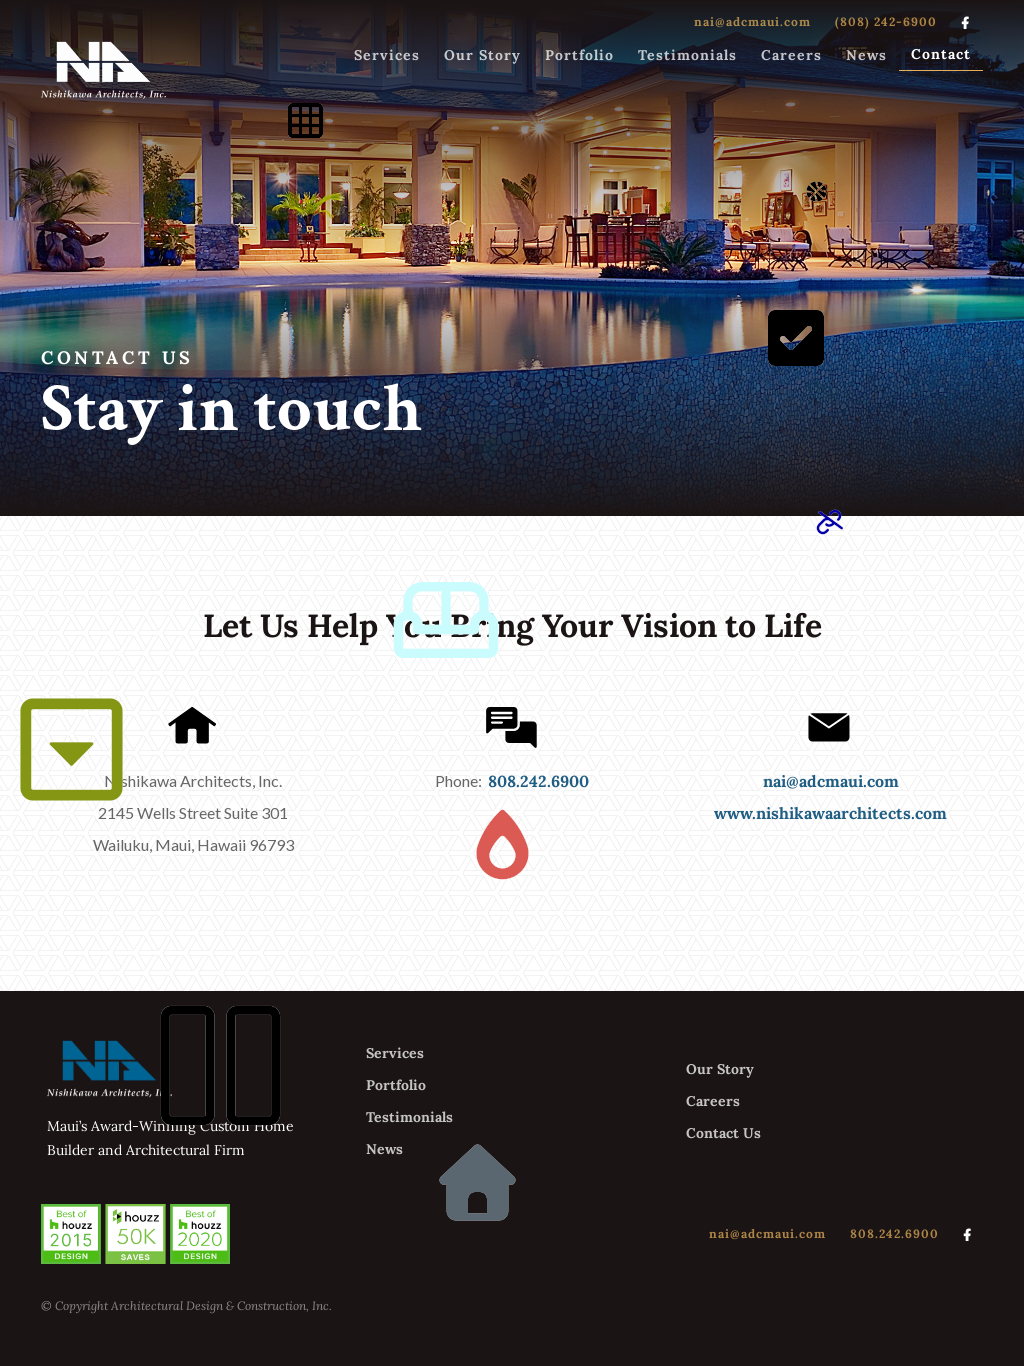 Image resolution: width=1024 pixels, height=1366 pixels. Describe the element at coordinates (446, 620) in the screenshot. I see `browse furniture or home decor items` at that location.